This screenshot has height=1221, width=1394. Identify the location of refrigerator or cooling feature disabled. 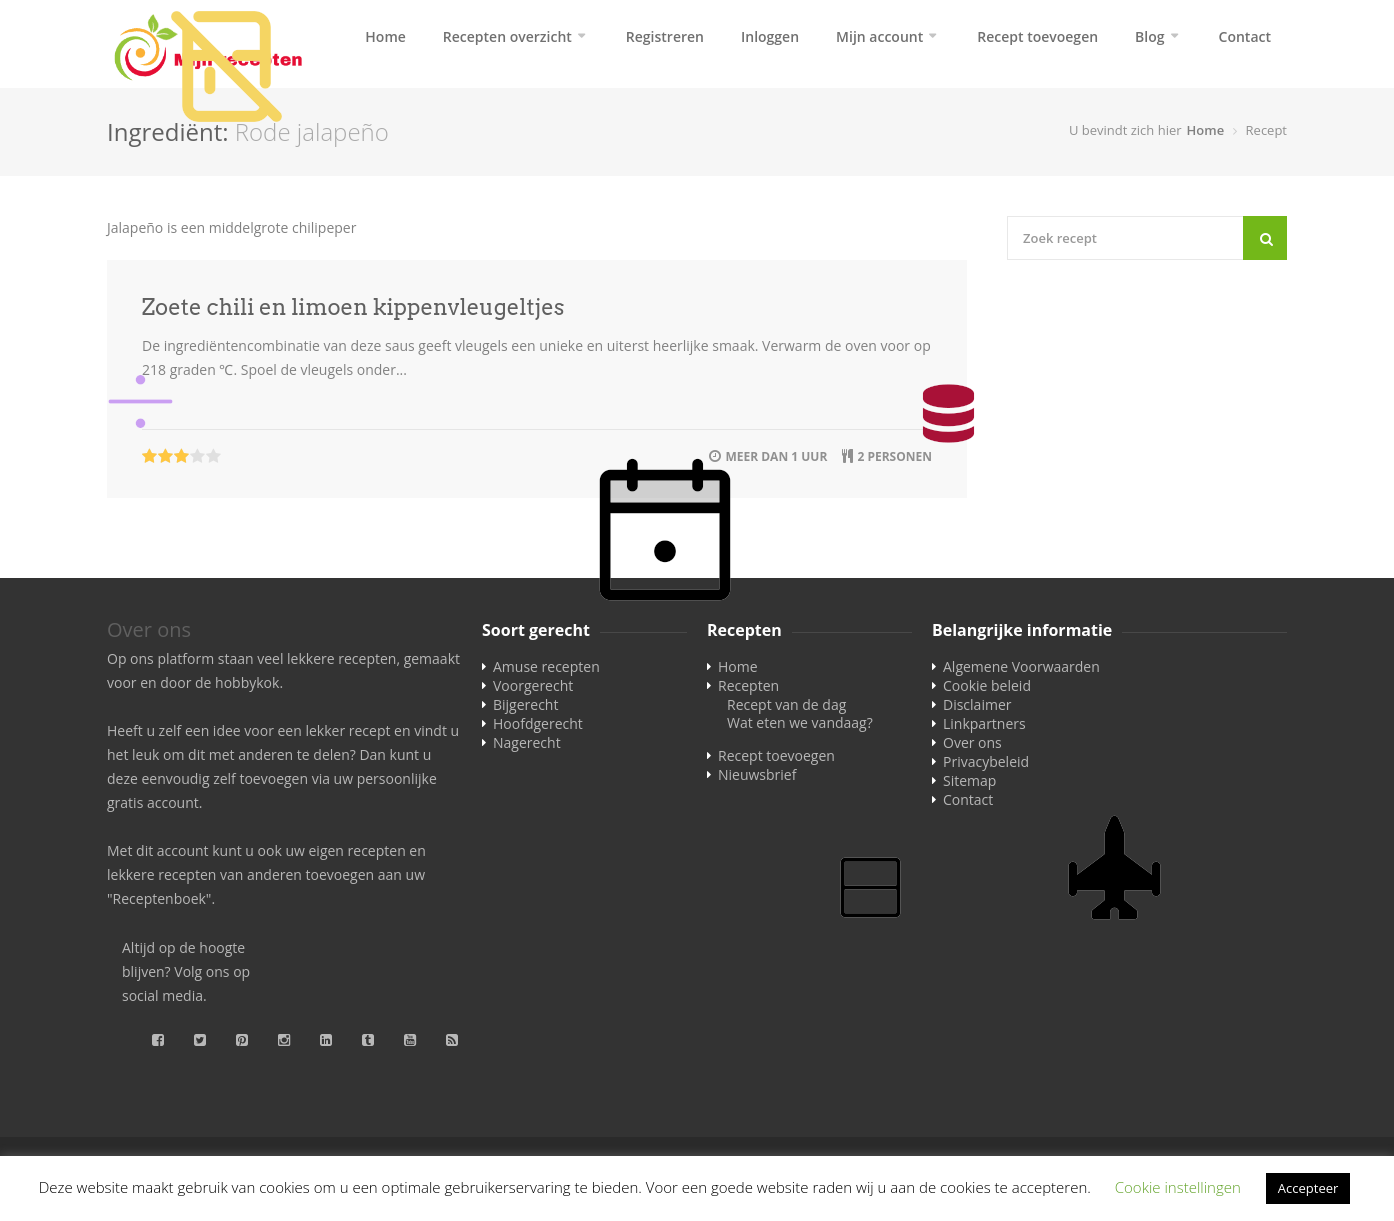
(226, 66).